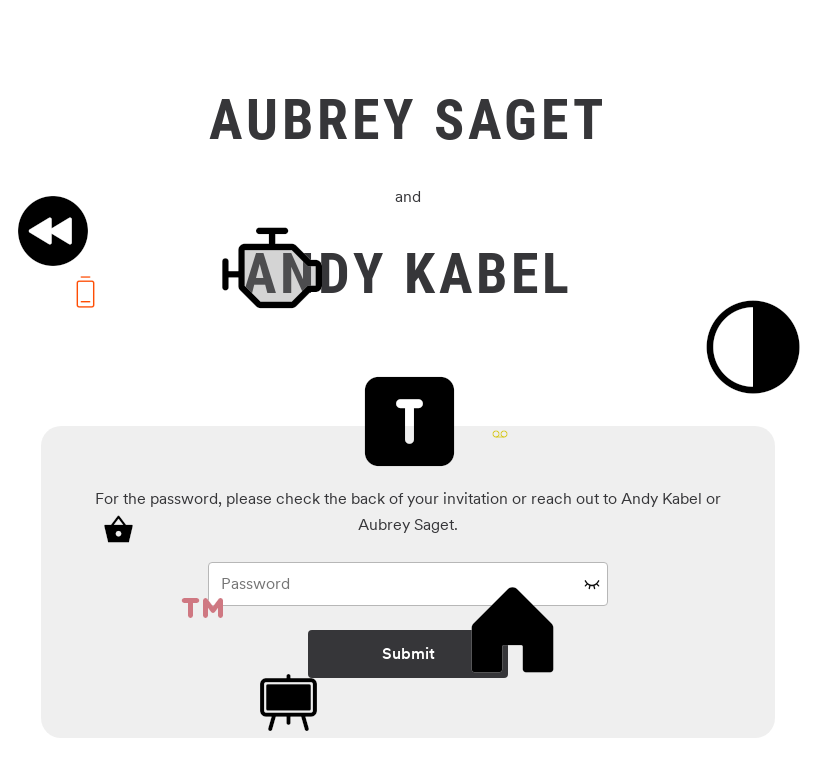  Describe the element at coordinates (409, 421) in the screenshot. I see `text formatting or typography tool` at that location.